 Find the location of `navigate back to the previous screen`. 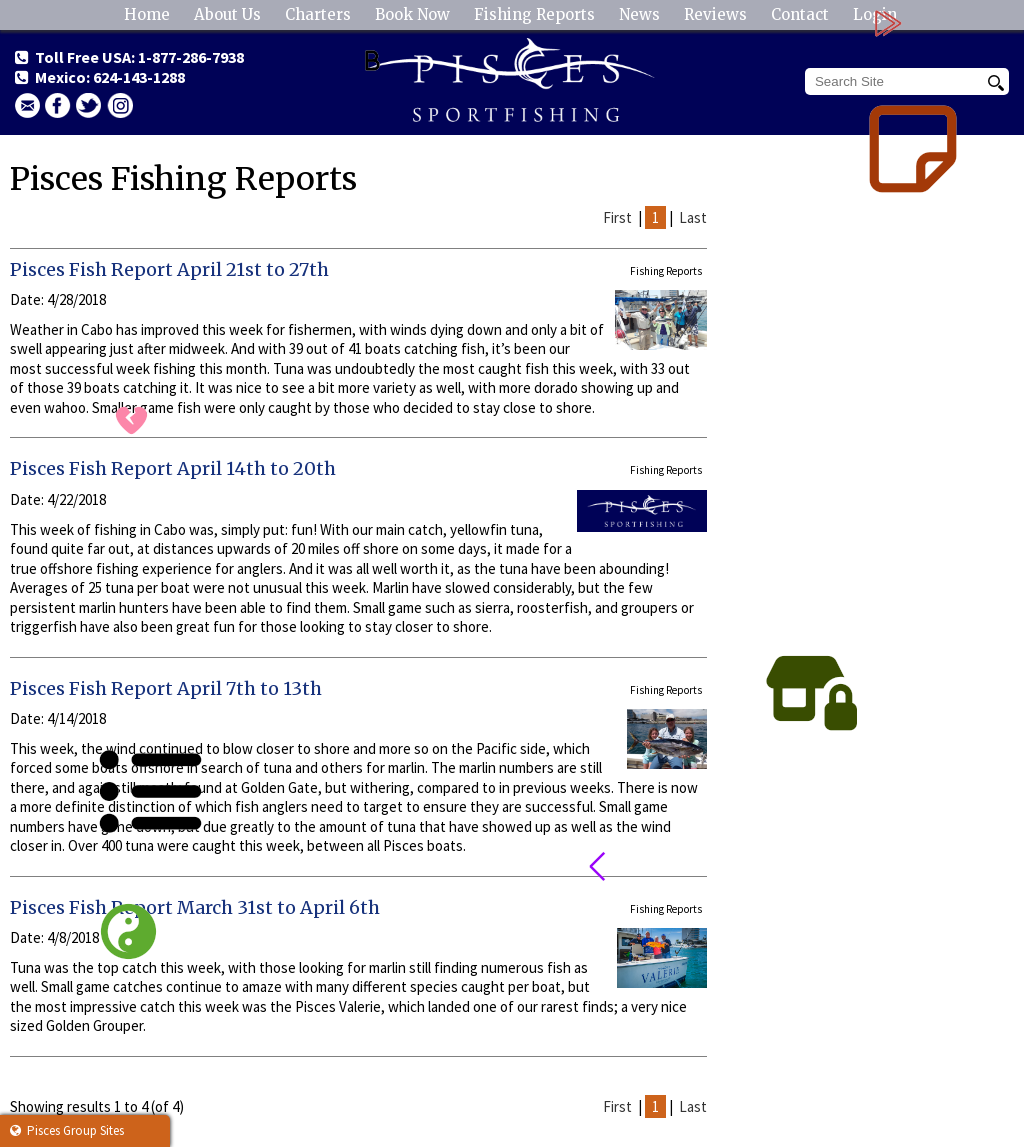

navigate back to the previous screen is located at coordinates (598, 866).